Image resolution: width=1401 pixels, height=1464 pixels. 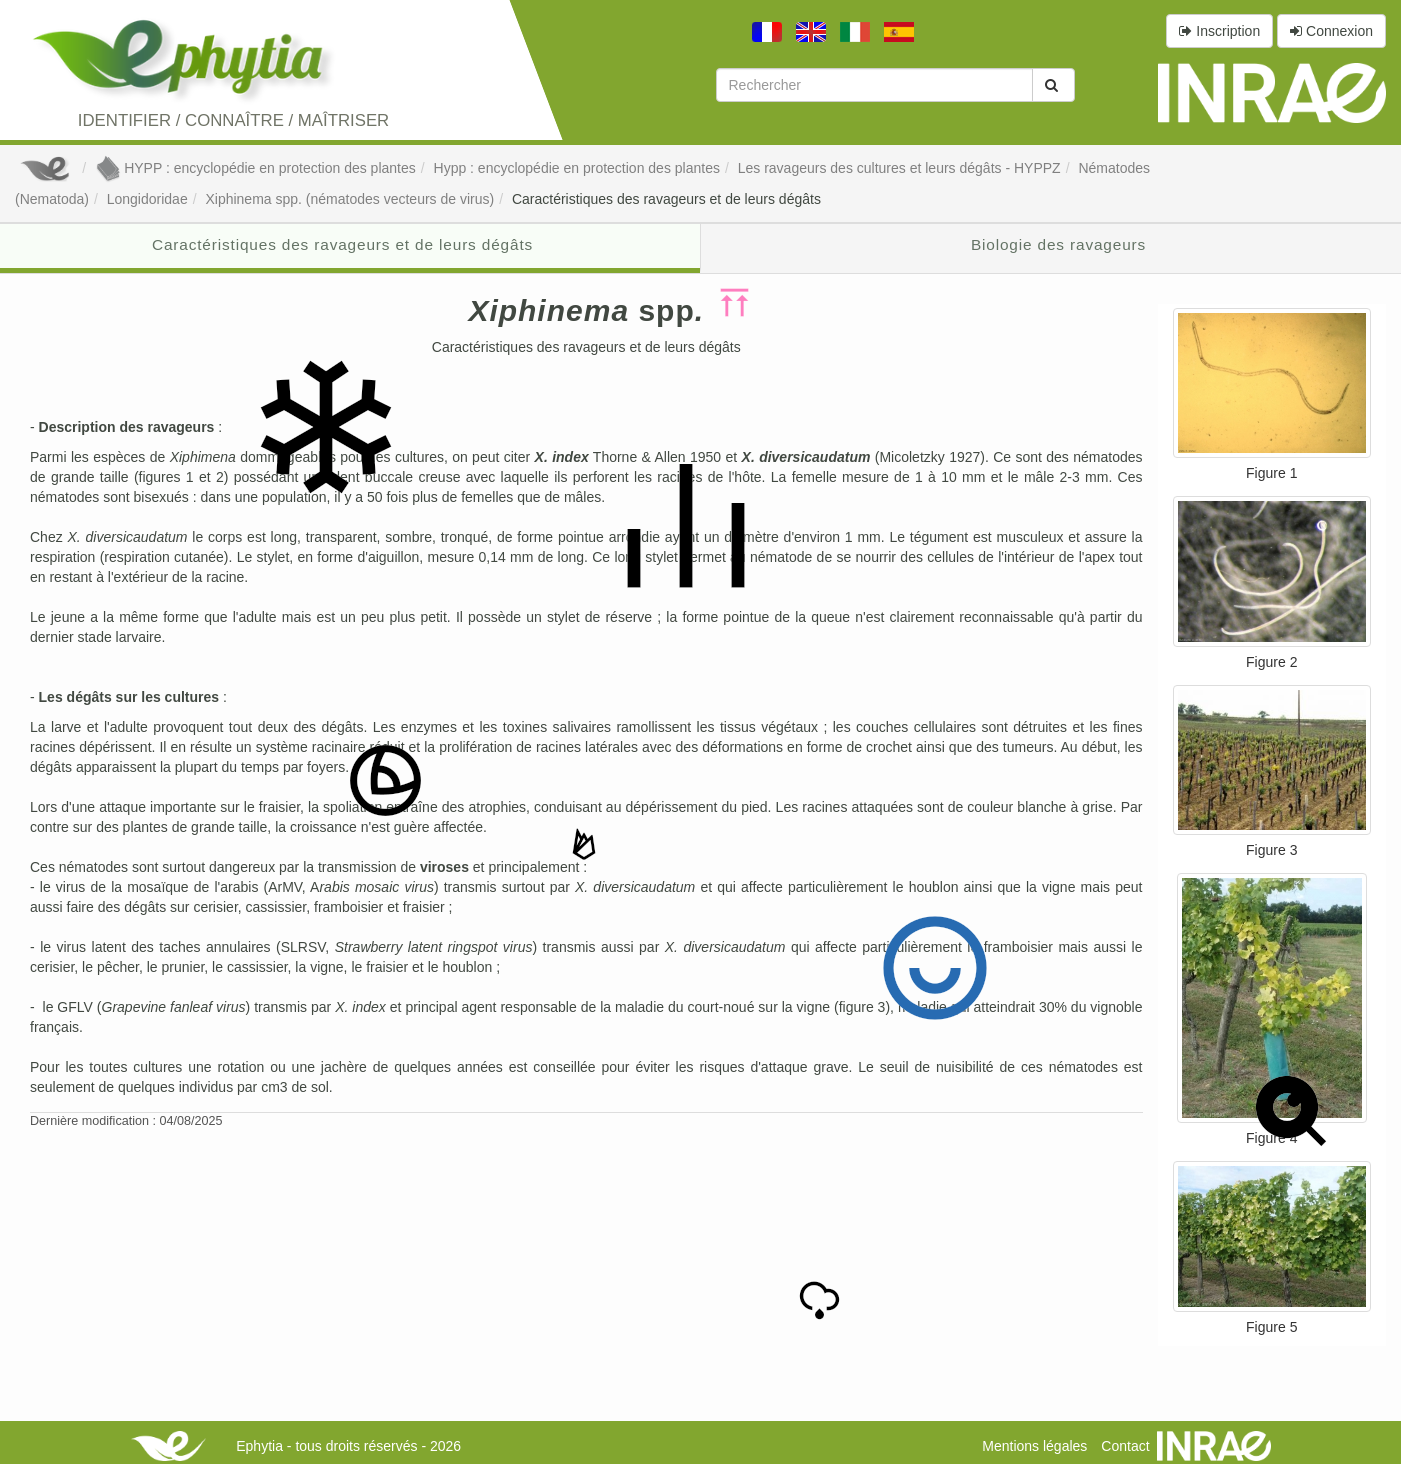 What do you see at coordinates (584, 844) in the screenshot?
I see `Firebase platform logo` at bounding box center [584, 844].